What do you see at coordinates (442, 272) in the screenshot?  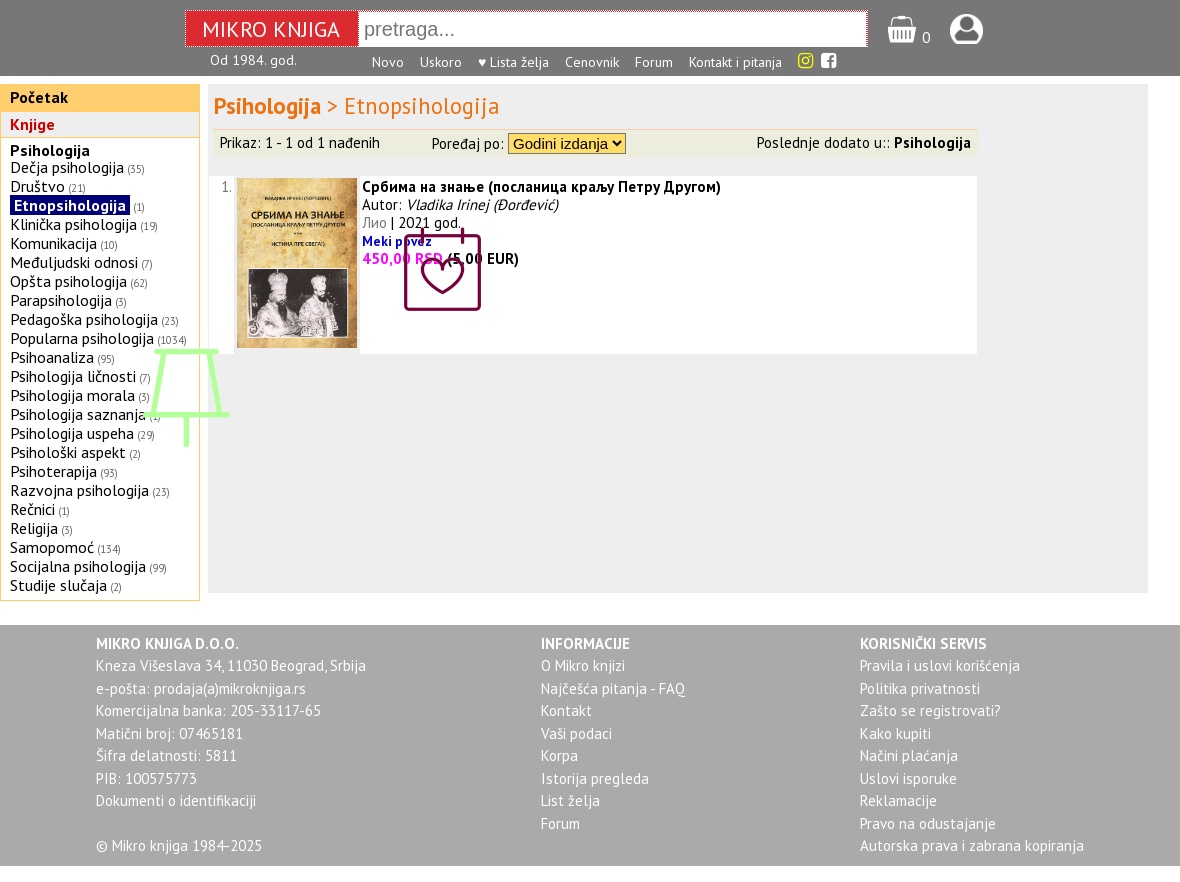 I see `view favorite or loved events` at bounding box center [442, 272].